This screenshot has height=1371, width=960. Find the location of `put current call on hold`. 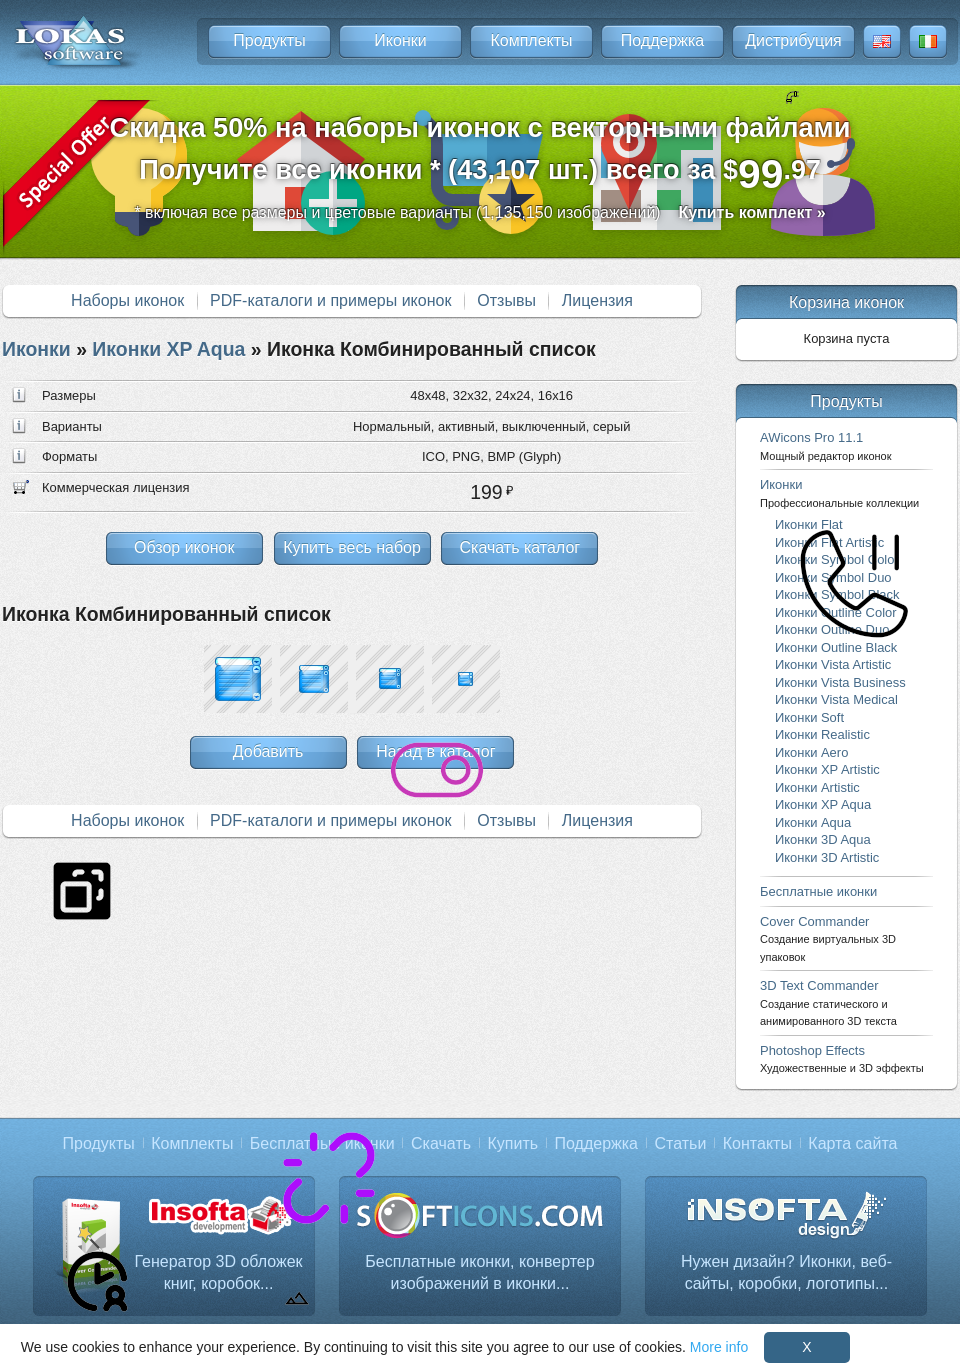

put current call on hold is located at coordinates (856, 581).